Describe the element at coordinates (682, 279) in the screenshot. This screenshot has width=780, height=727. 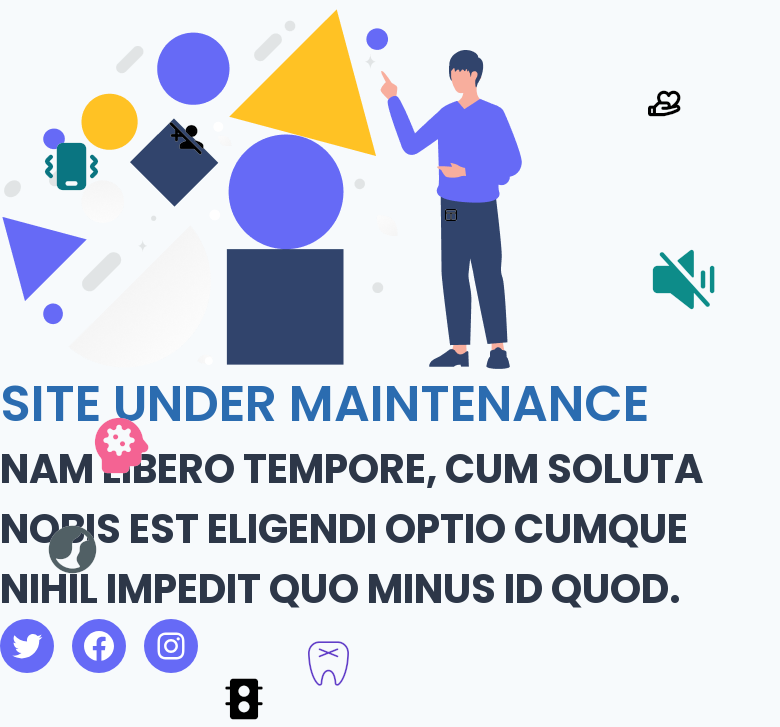
I see `mute audio or sound` at that location.